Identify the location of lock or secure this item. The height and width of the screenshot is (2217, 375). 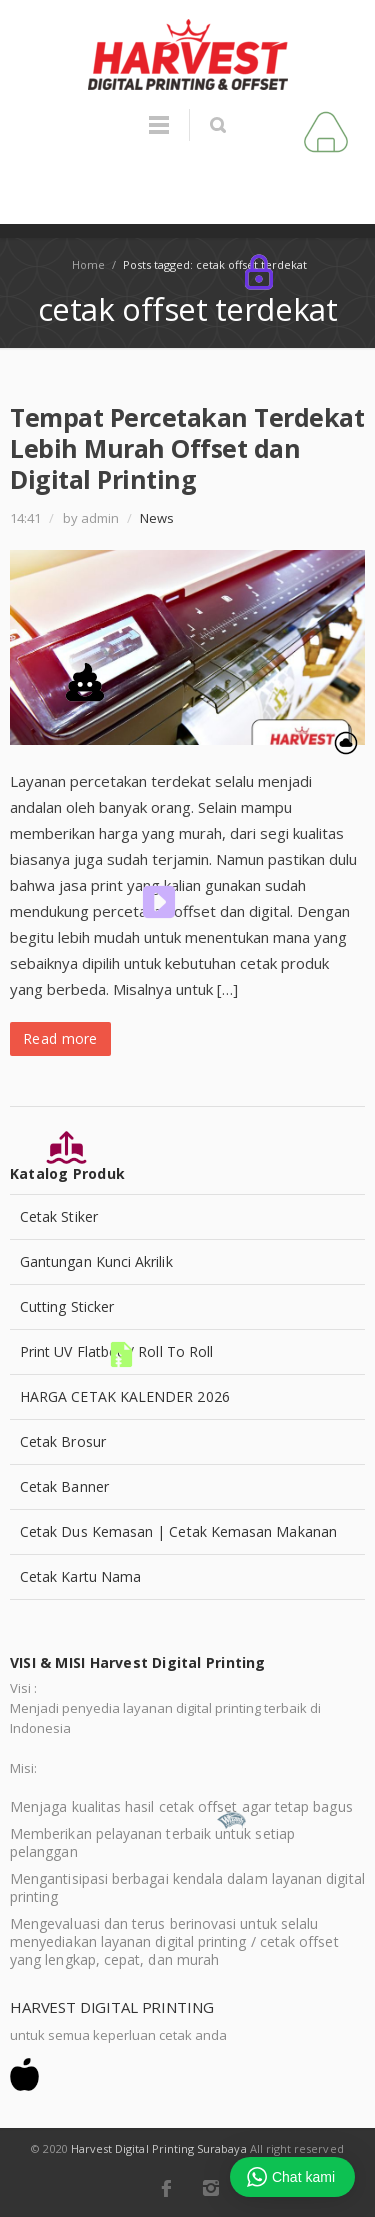
(259, 272).